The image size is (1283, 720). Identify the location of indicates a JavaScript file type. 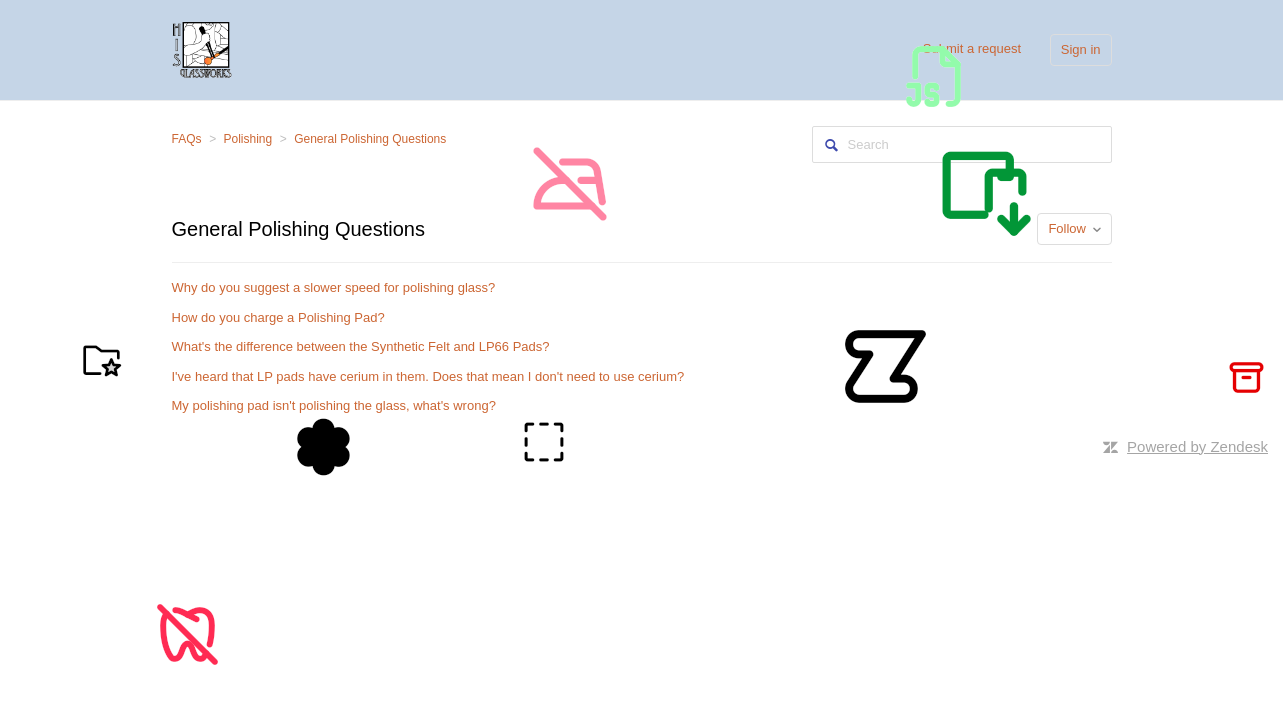
(936, 76).